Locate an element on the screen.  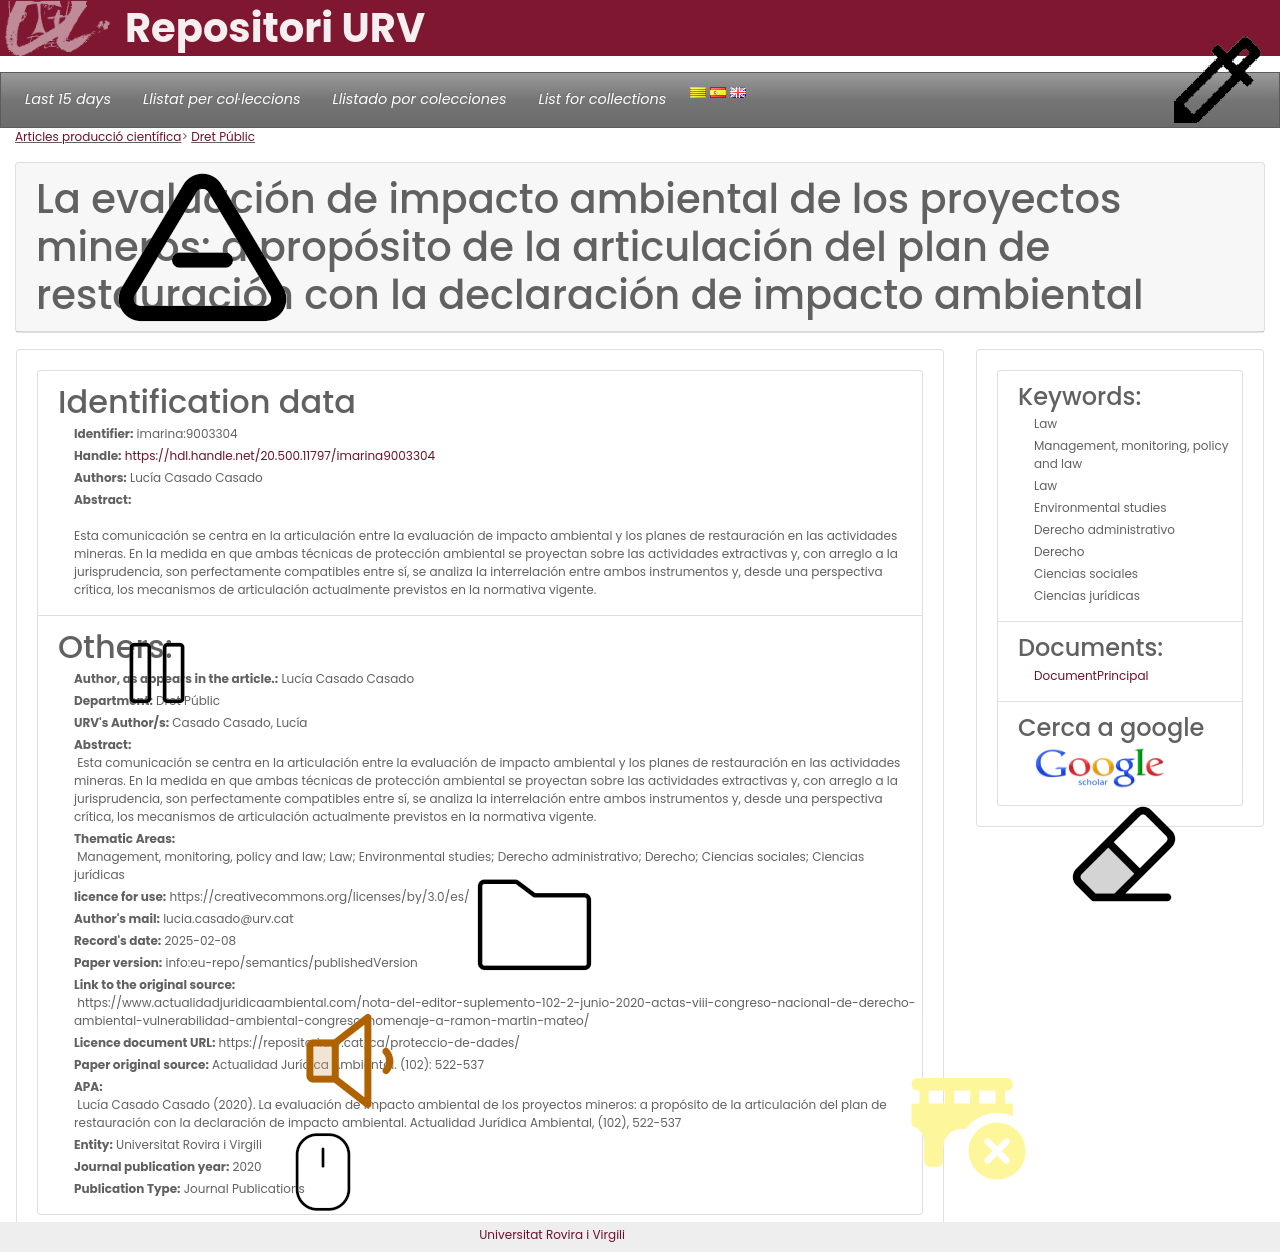
reduce warning level or priority is located at coordinates (202, 252).